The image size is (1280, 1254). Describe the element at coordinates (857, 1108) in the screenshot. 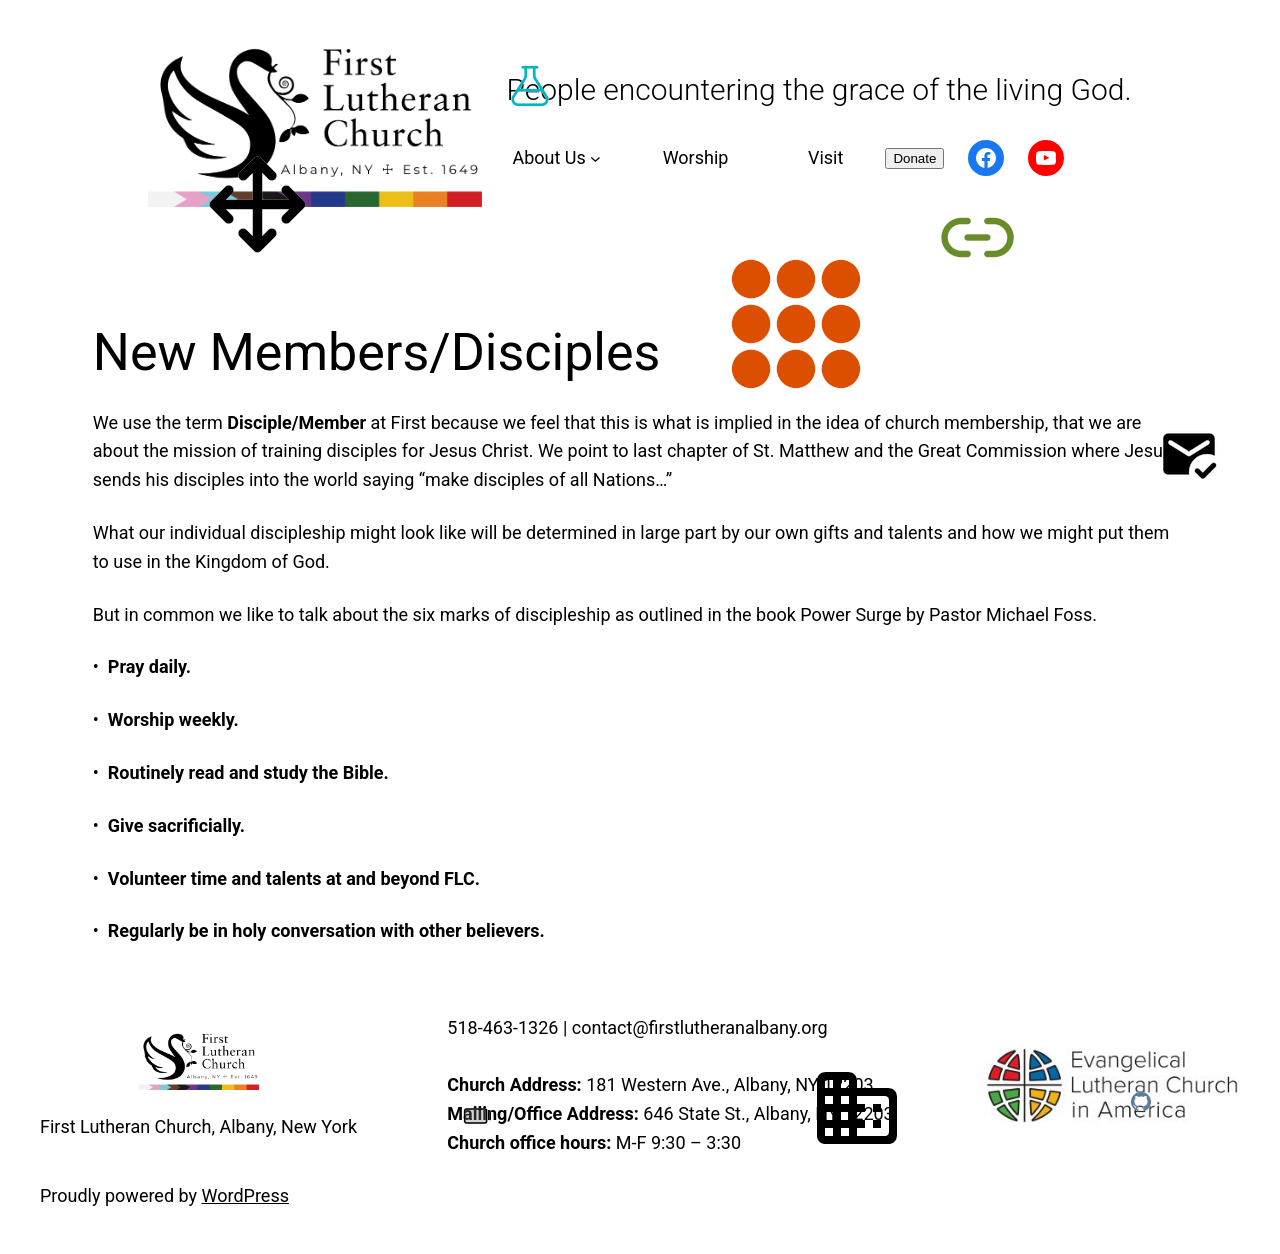

I see `view business contact information` at that location.